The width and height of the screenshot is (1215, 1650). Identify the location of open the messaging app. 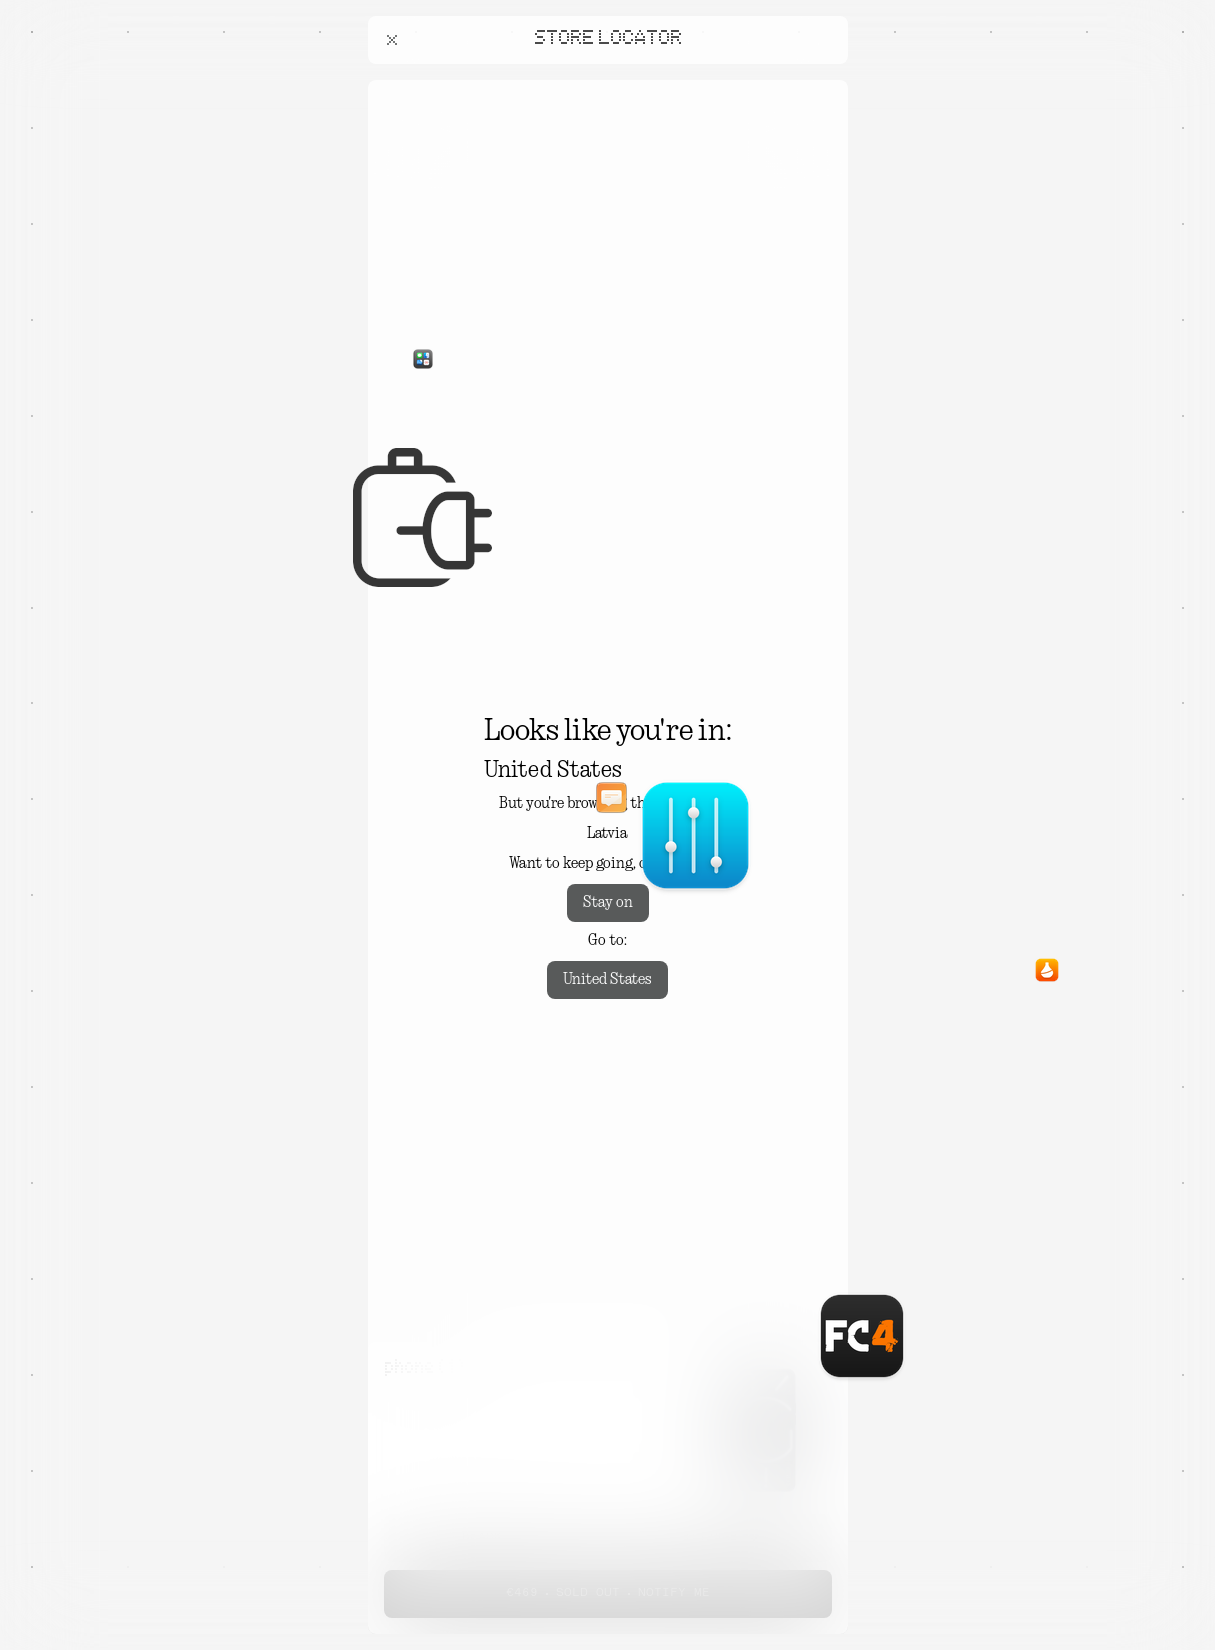
(611, 797).